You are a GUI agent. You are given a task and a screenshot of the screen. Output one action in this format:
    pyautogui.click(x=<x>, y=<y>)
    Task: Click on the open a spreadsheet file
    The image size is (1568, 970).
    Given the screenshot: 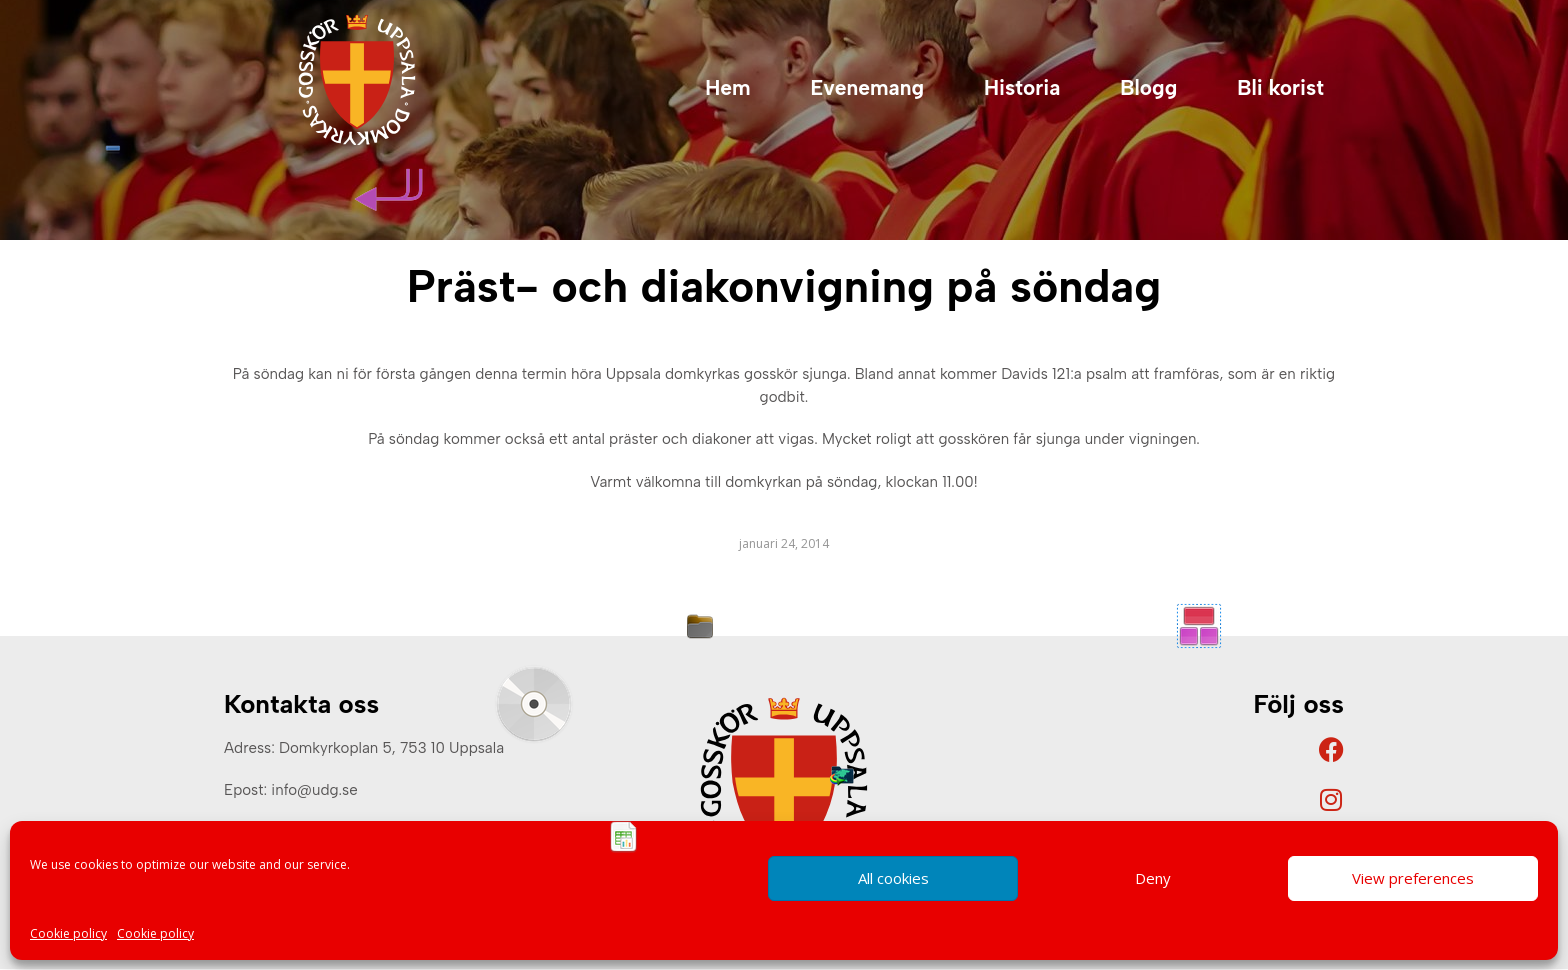 What is the action you would take?
    pyautogui.click(x=623, y=836)
    